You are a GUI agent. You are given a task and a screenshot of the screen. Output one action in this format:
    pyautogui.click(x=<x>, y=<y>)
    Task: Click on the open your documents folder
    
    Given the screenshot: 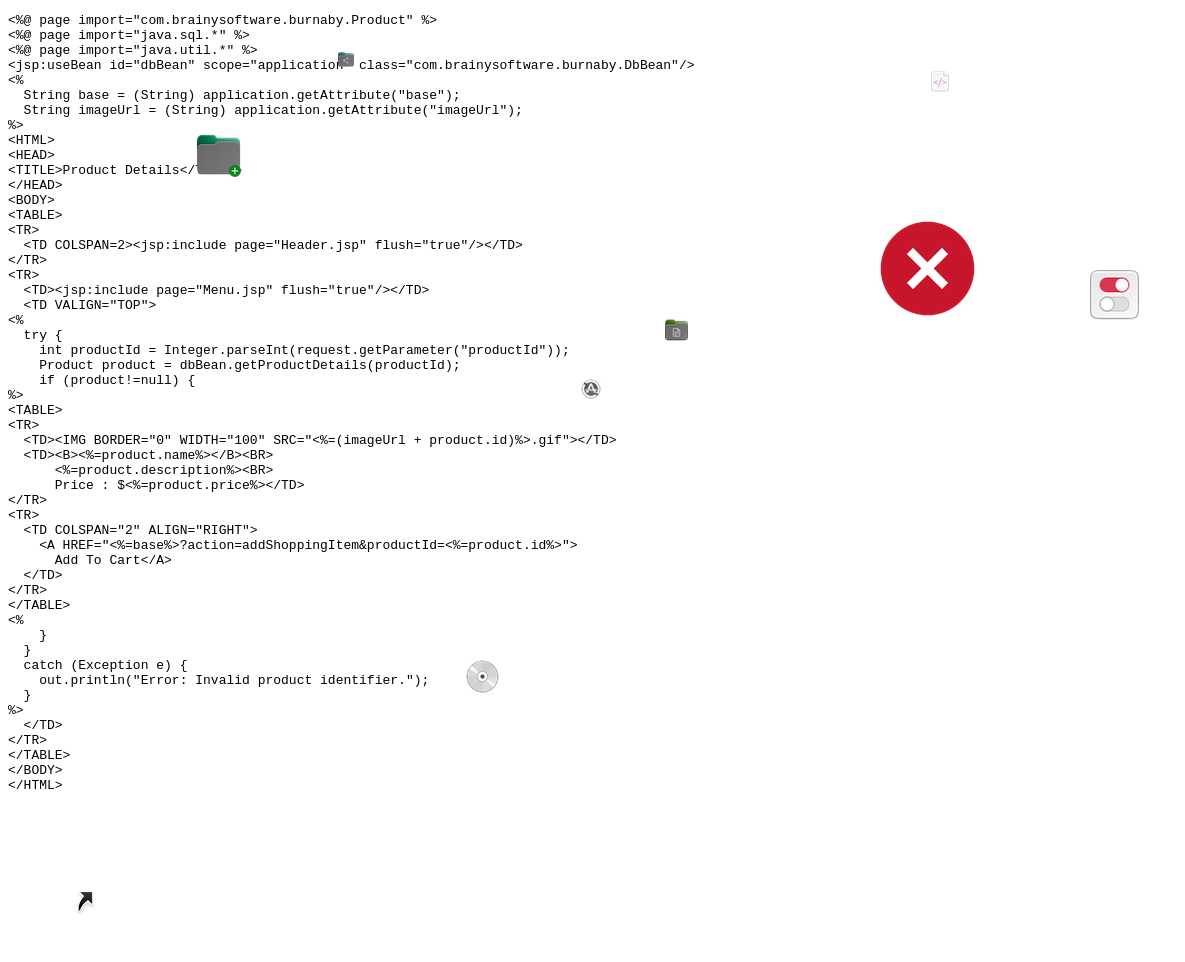 What is the action you would take?
    pyautogui.click(x=676, y=329)
    